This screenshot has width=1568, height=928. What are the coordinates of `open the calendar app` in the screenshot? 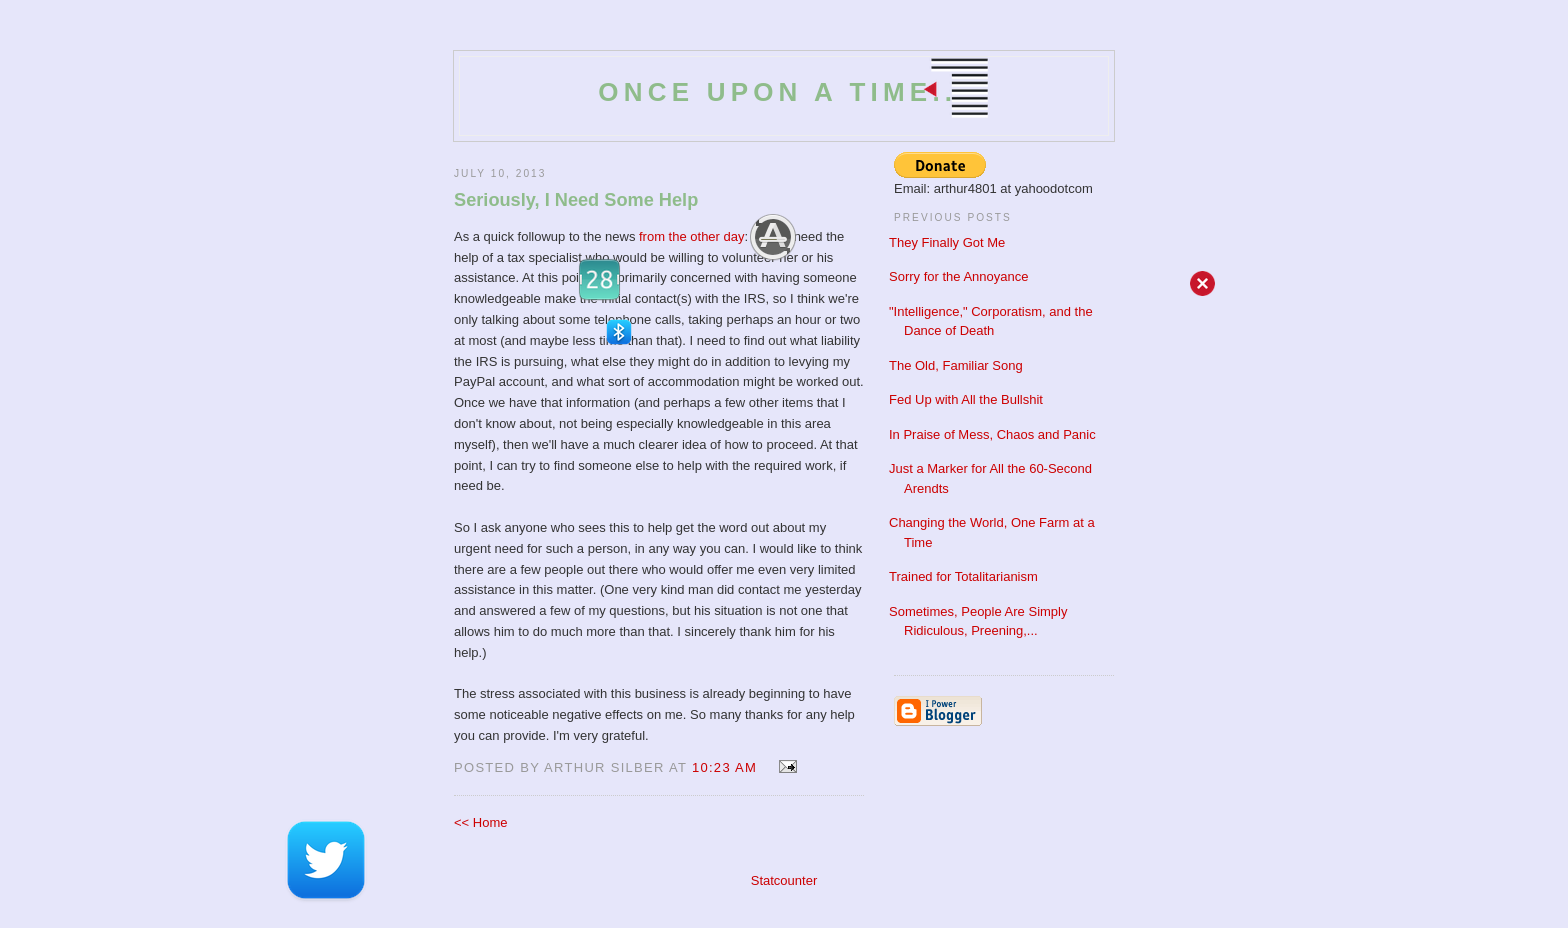 It's located at (599, 279).